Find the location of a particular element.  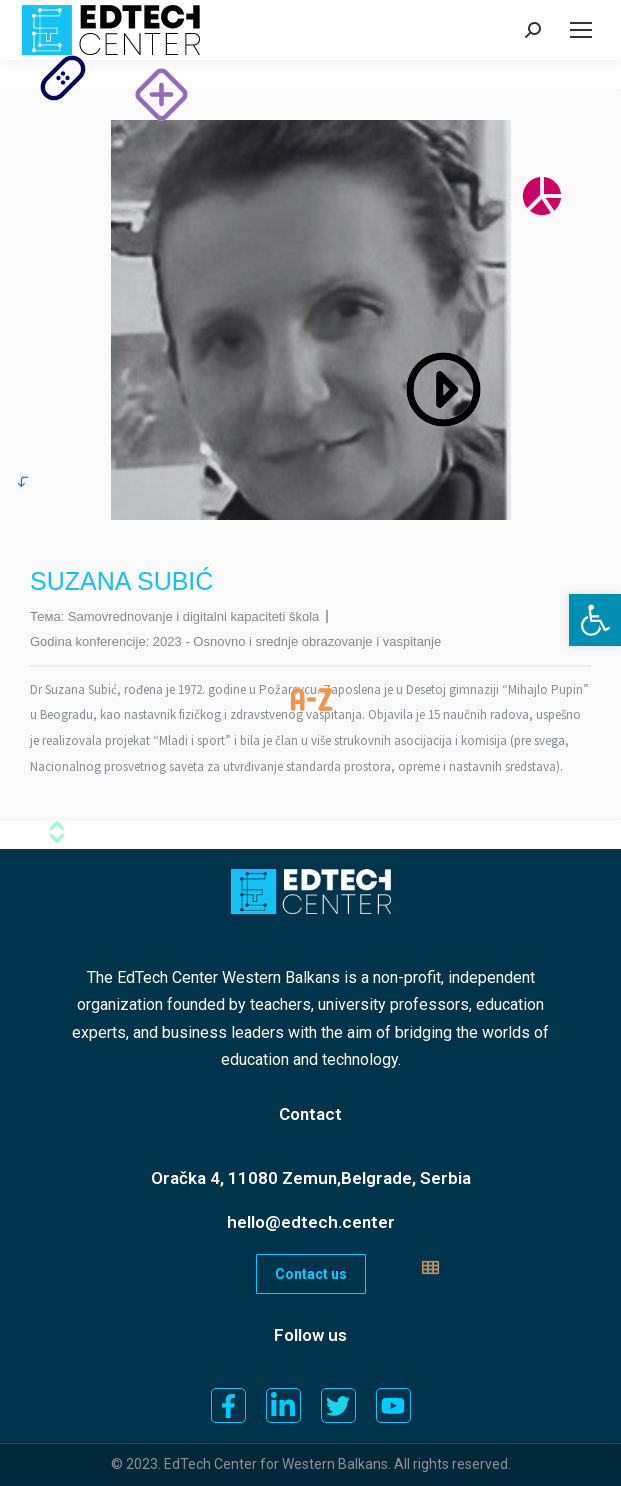

expand or collapse a section is located at coordinates (57, 832).